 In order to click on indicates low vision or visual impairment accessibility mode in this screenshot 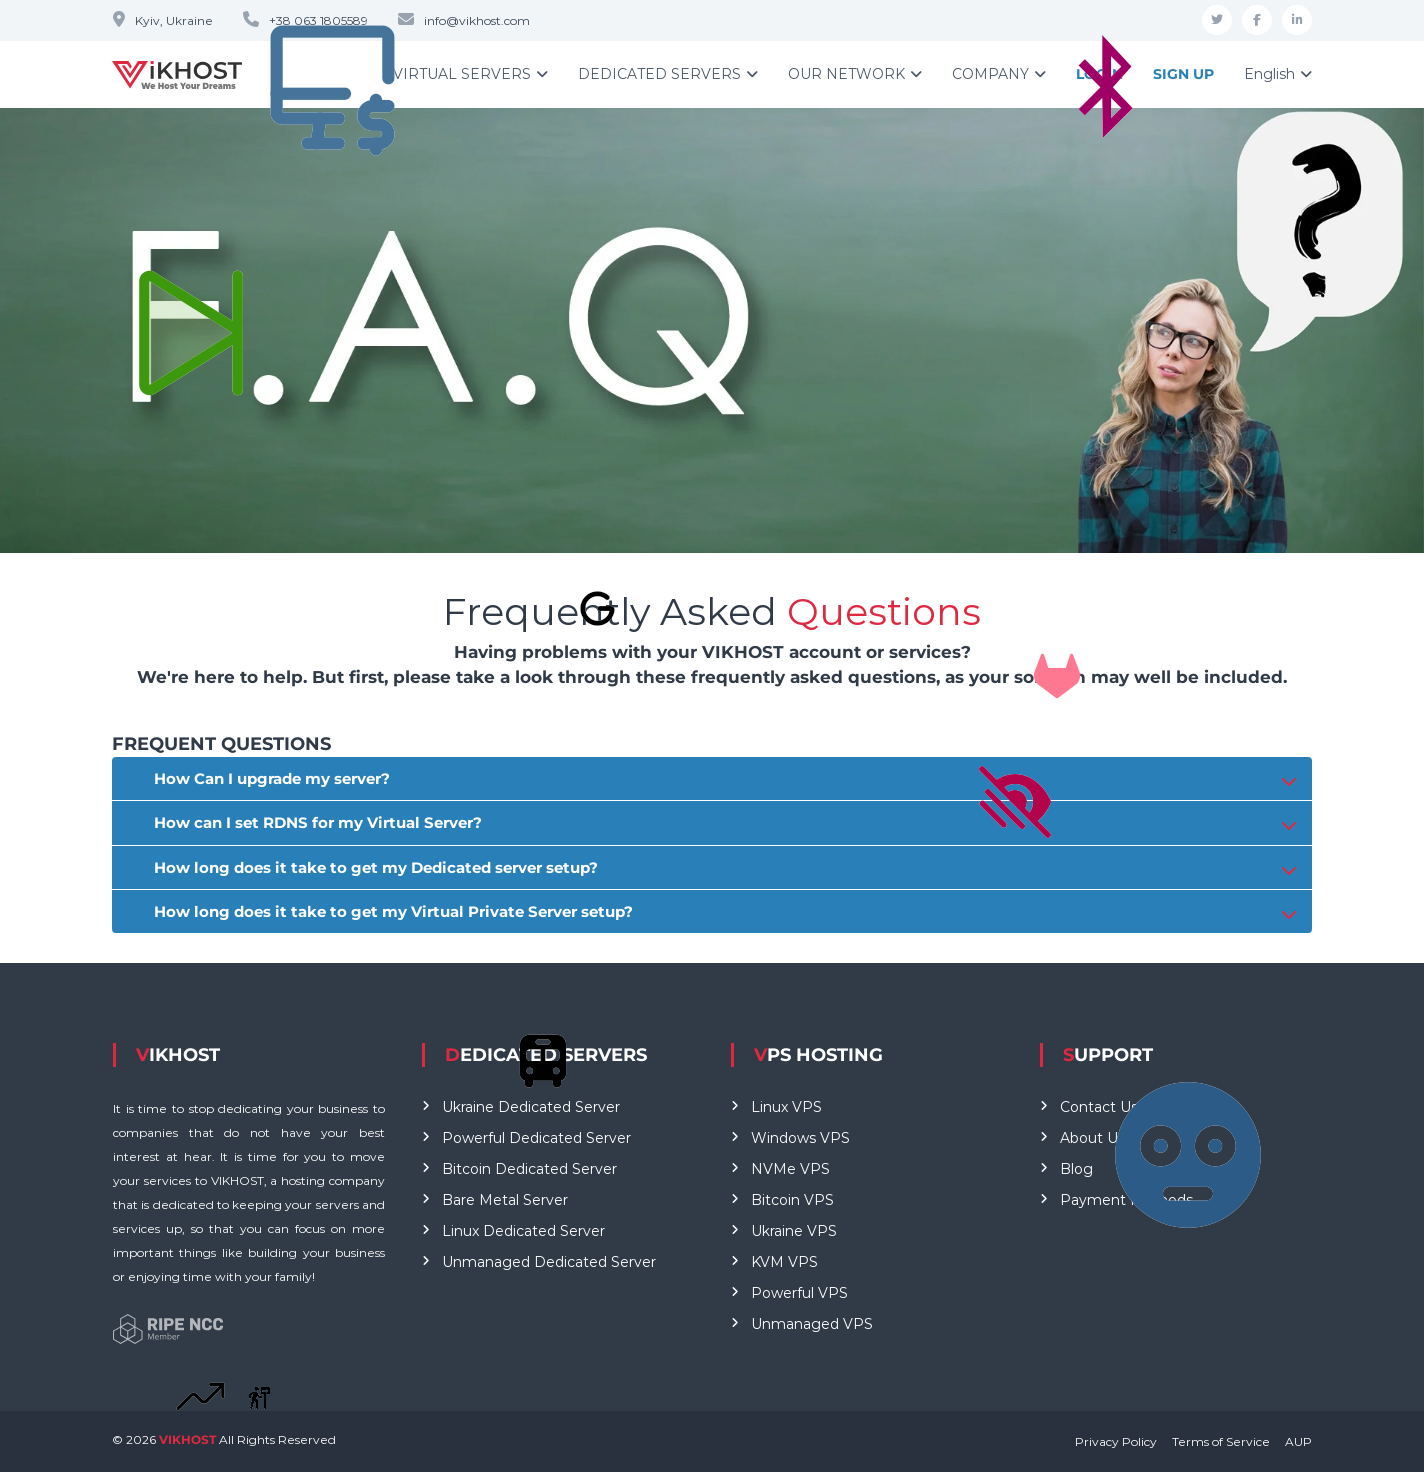, I will do `click(1015, 802)`.